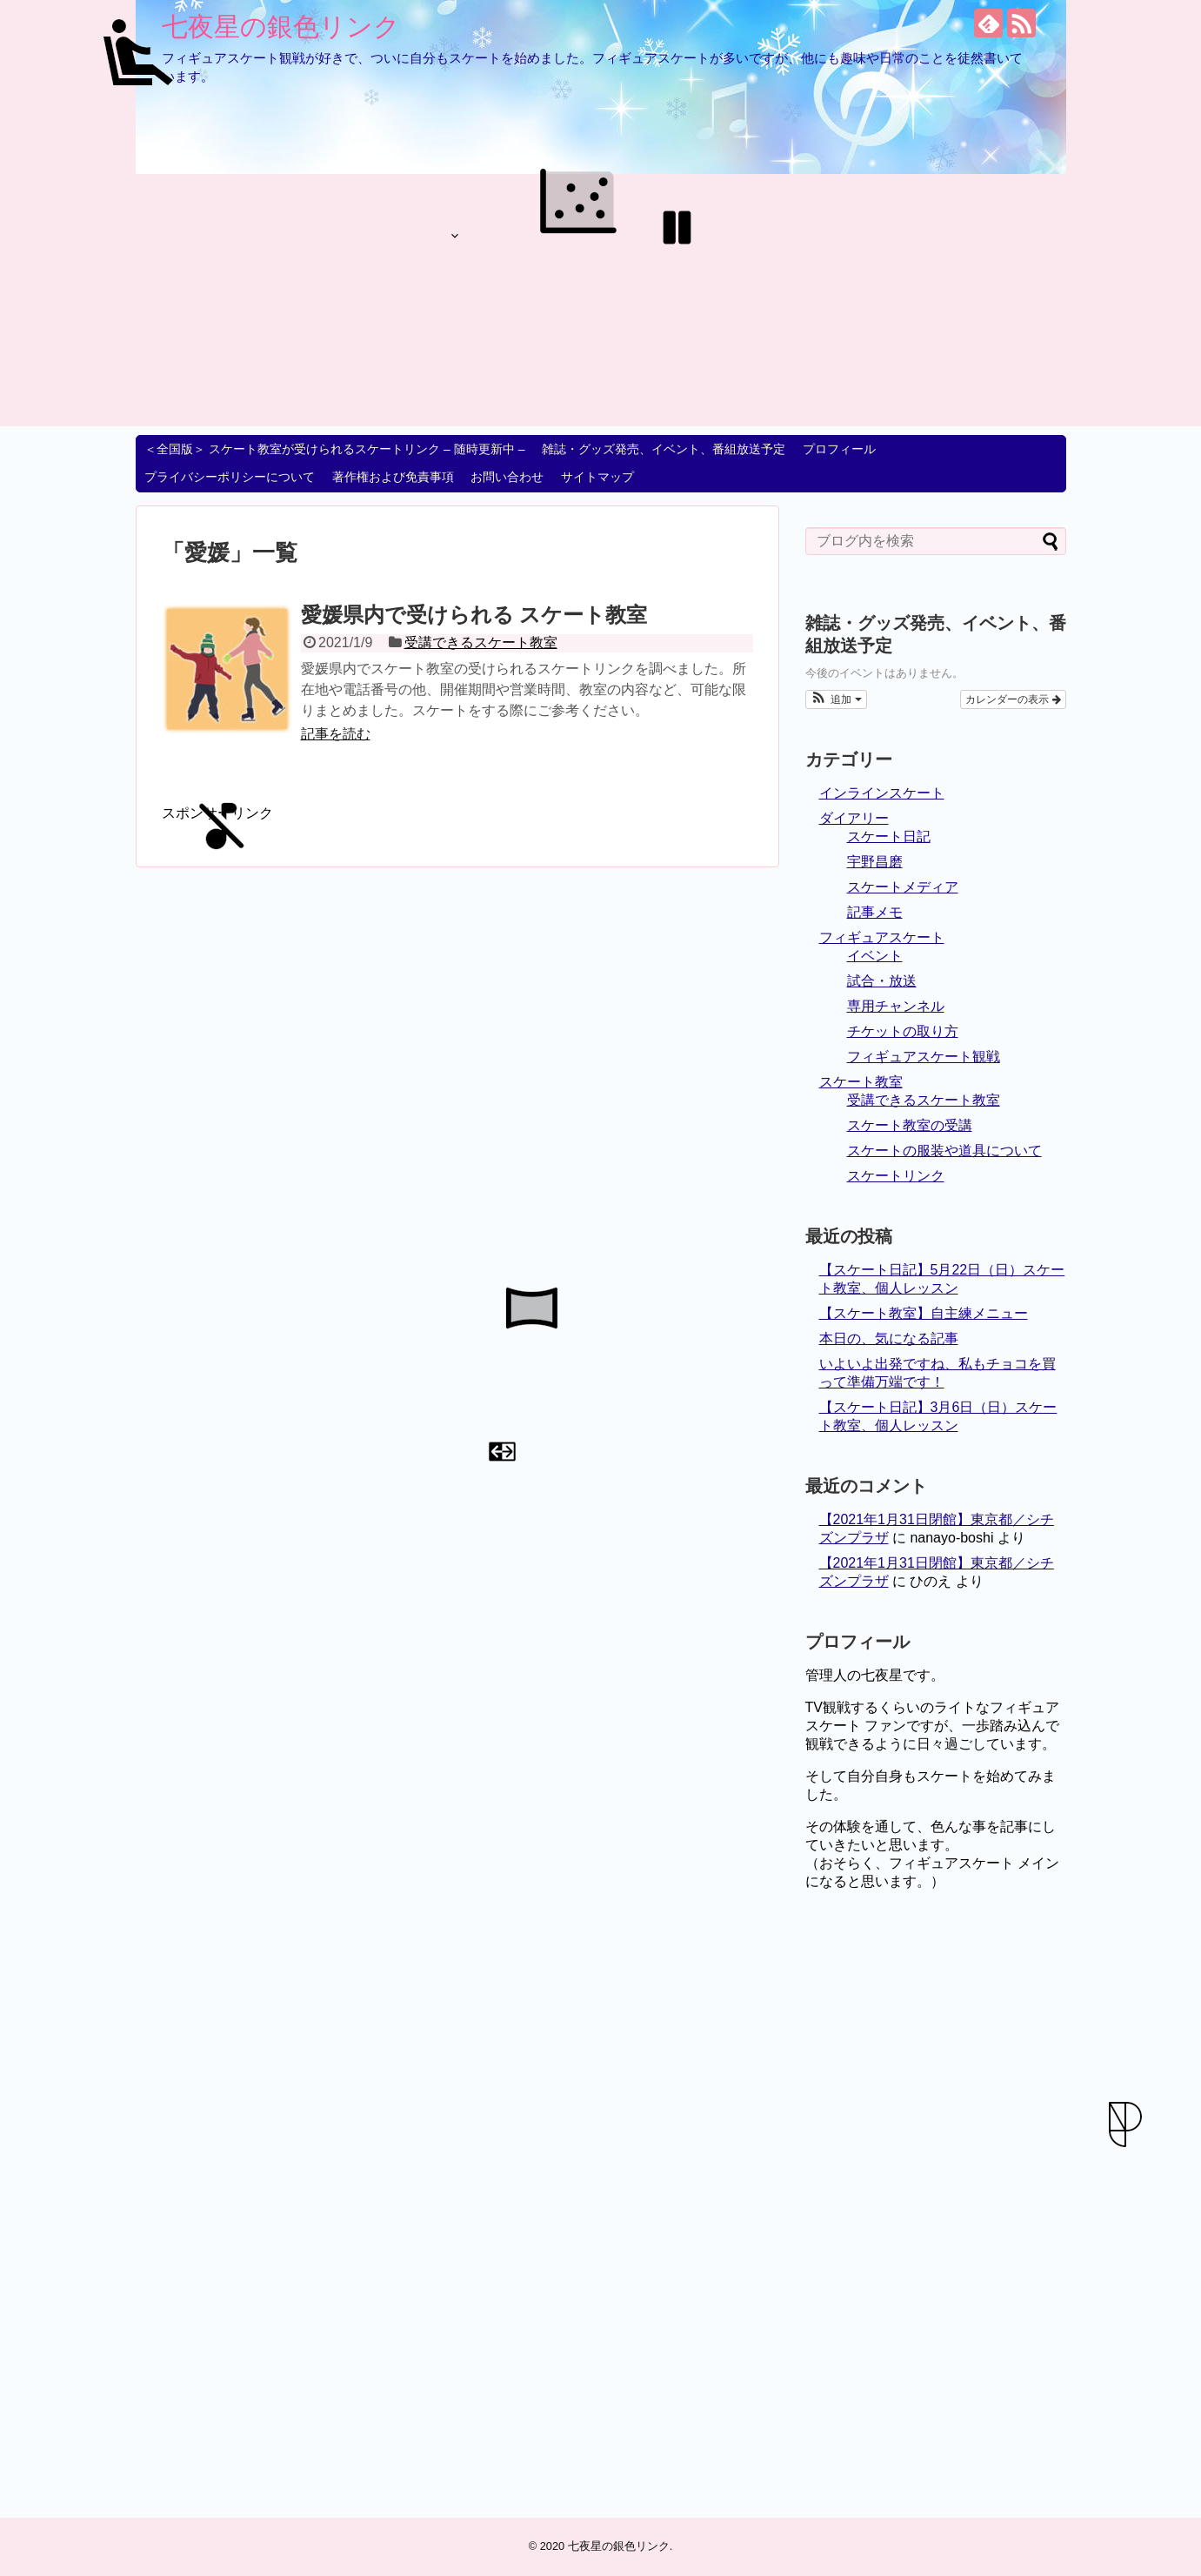 The height and width of the screenshot is (2576, 1201). I want to click on switch to column view layout, so click(677, 227).